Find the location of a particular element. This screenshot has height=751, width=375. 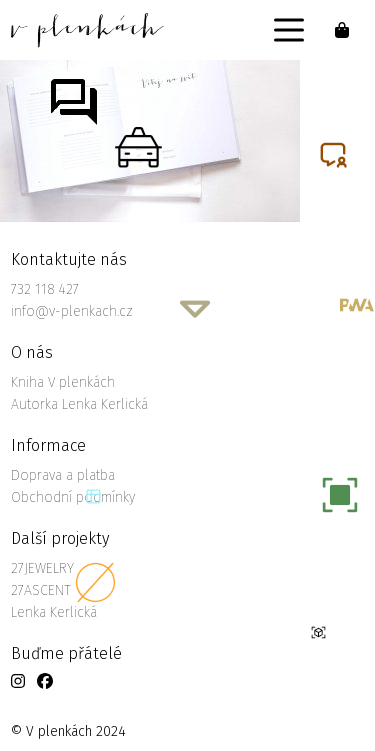

open discussion forum or community chat is located at coordinates (74, 102).